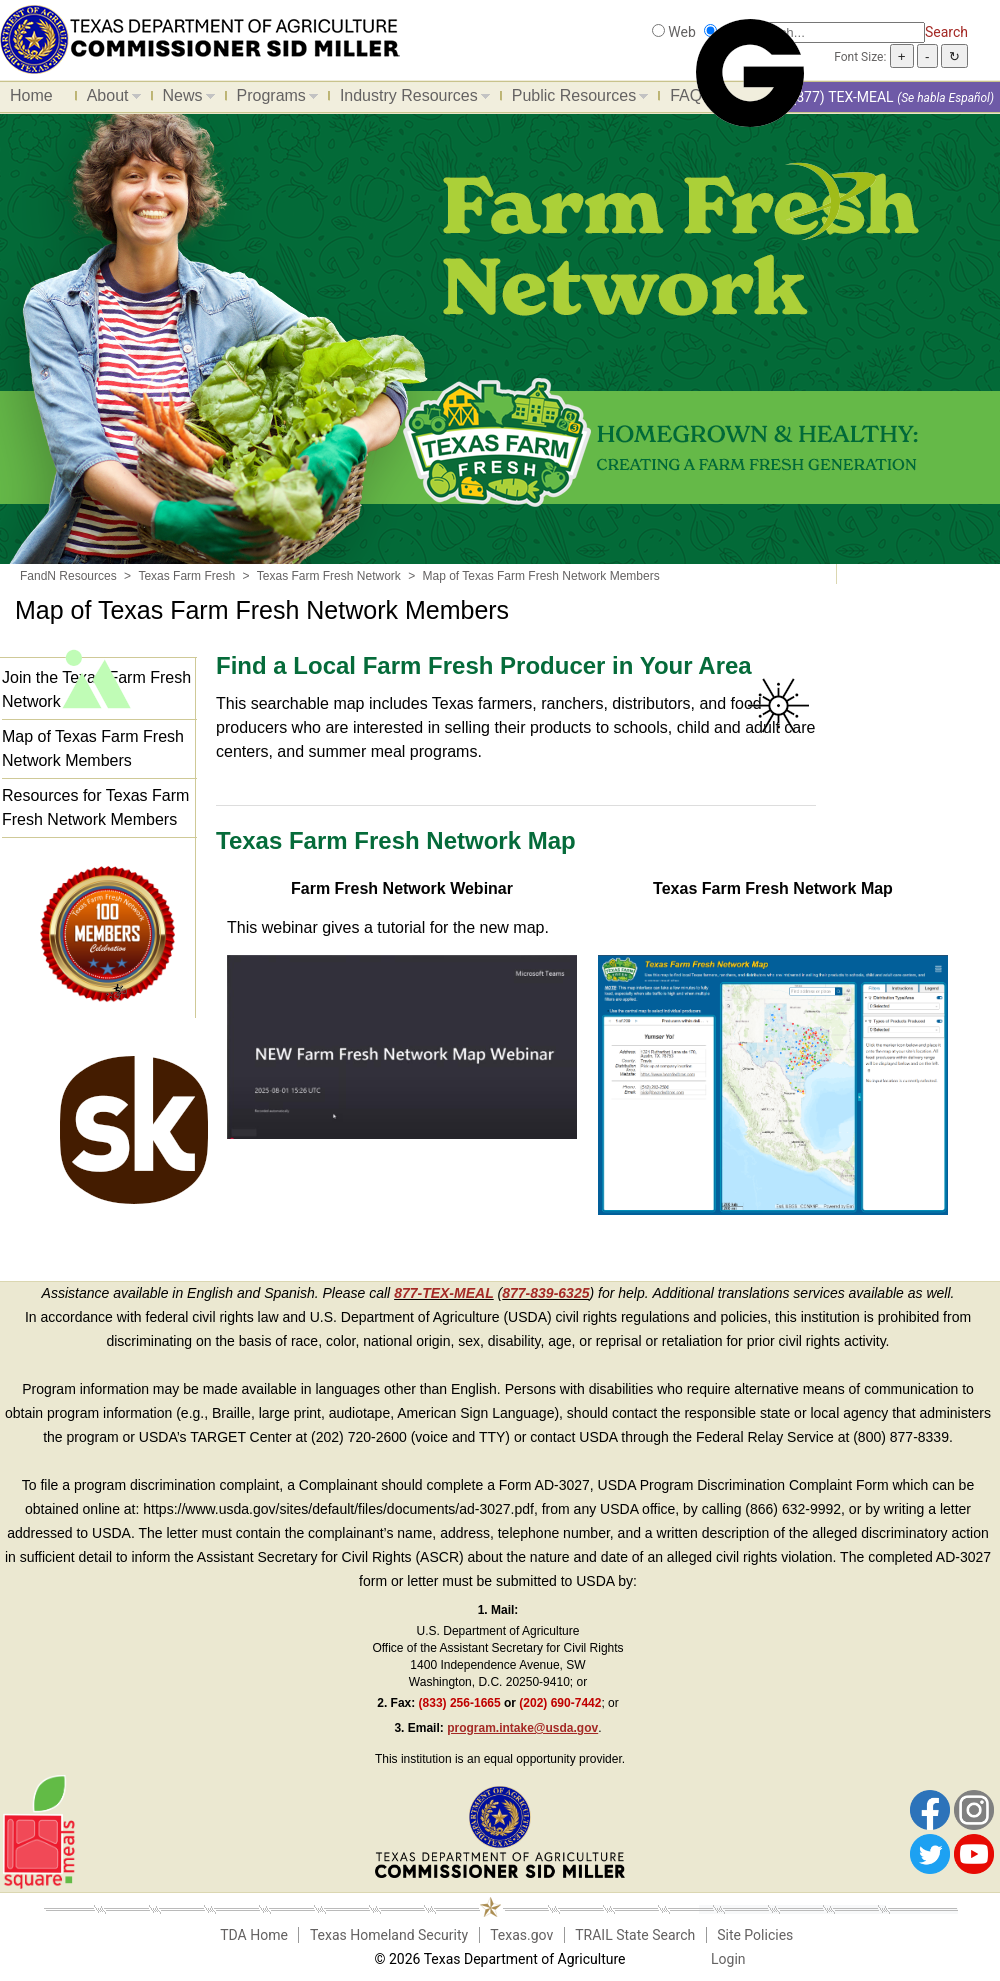  What do you see at coordinates (134, 1130) in the screenshot?
I see `open the Songkick app` at bounding box center [134, 1130].